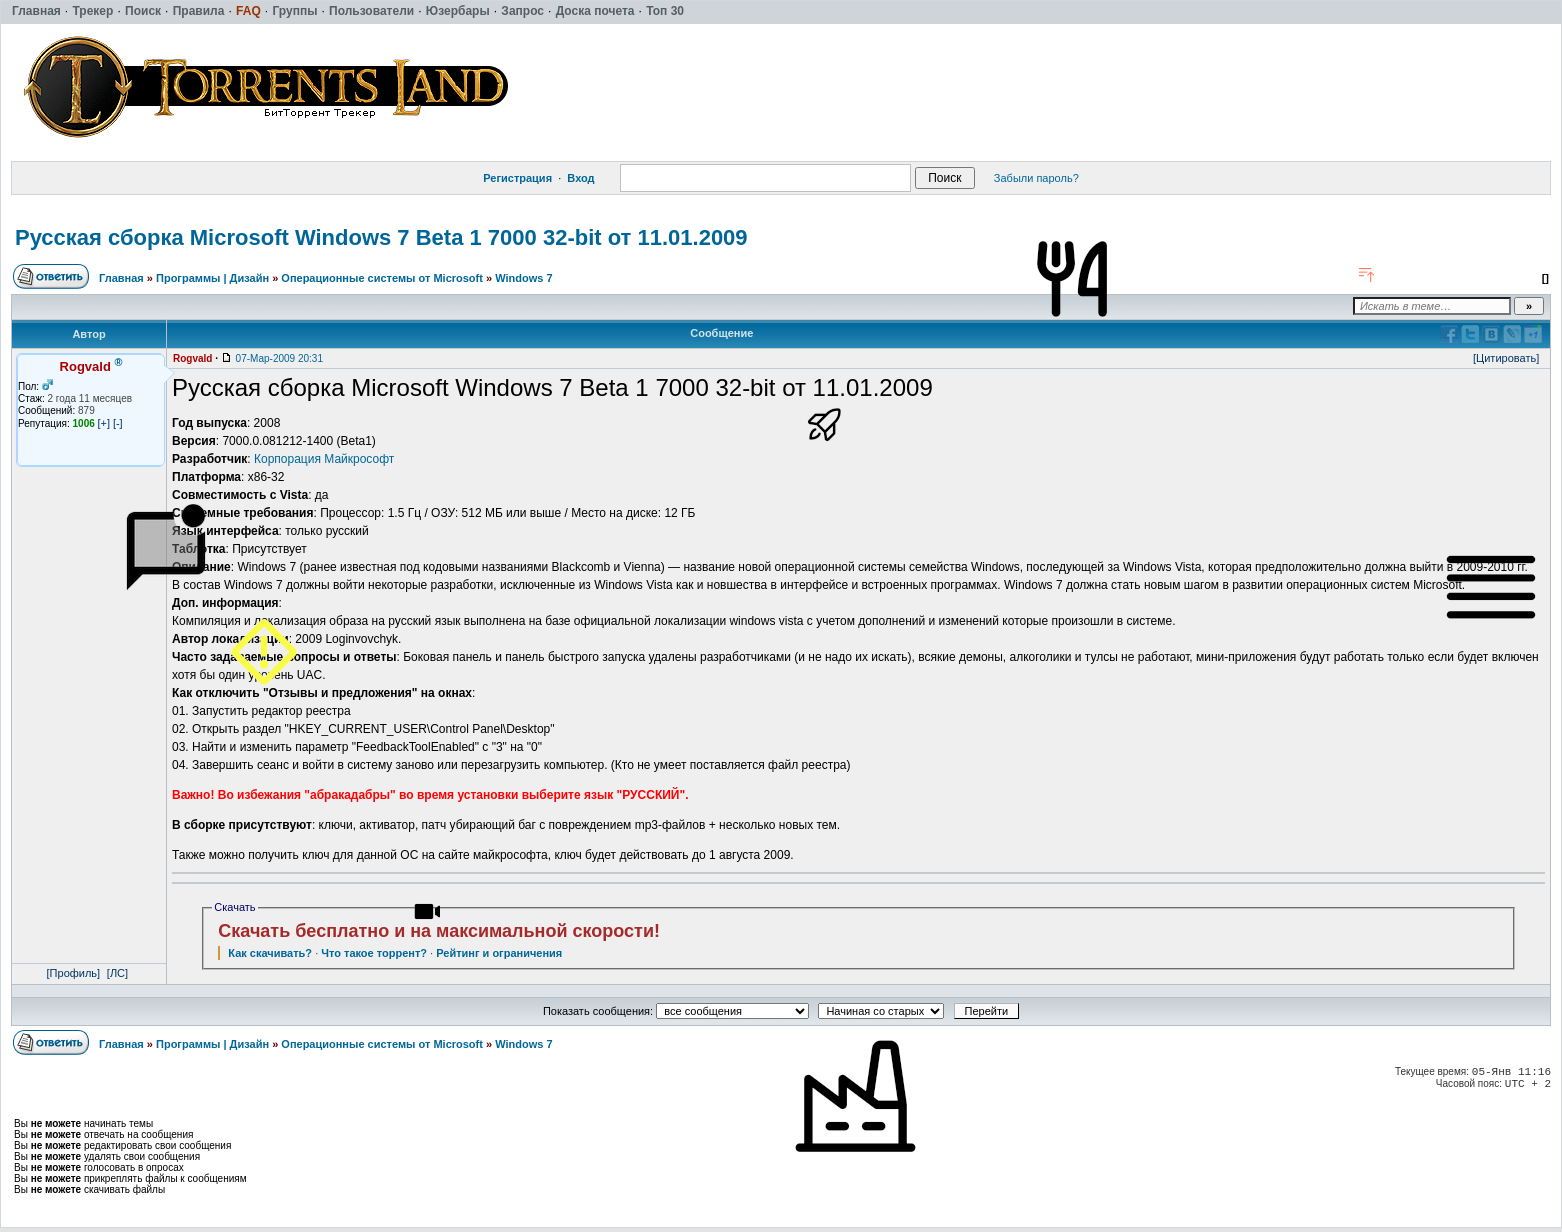 The image size is (1562, 1232). I want to click on launch or deploy a project, so click(825, 424).